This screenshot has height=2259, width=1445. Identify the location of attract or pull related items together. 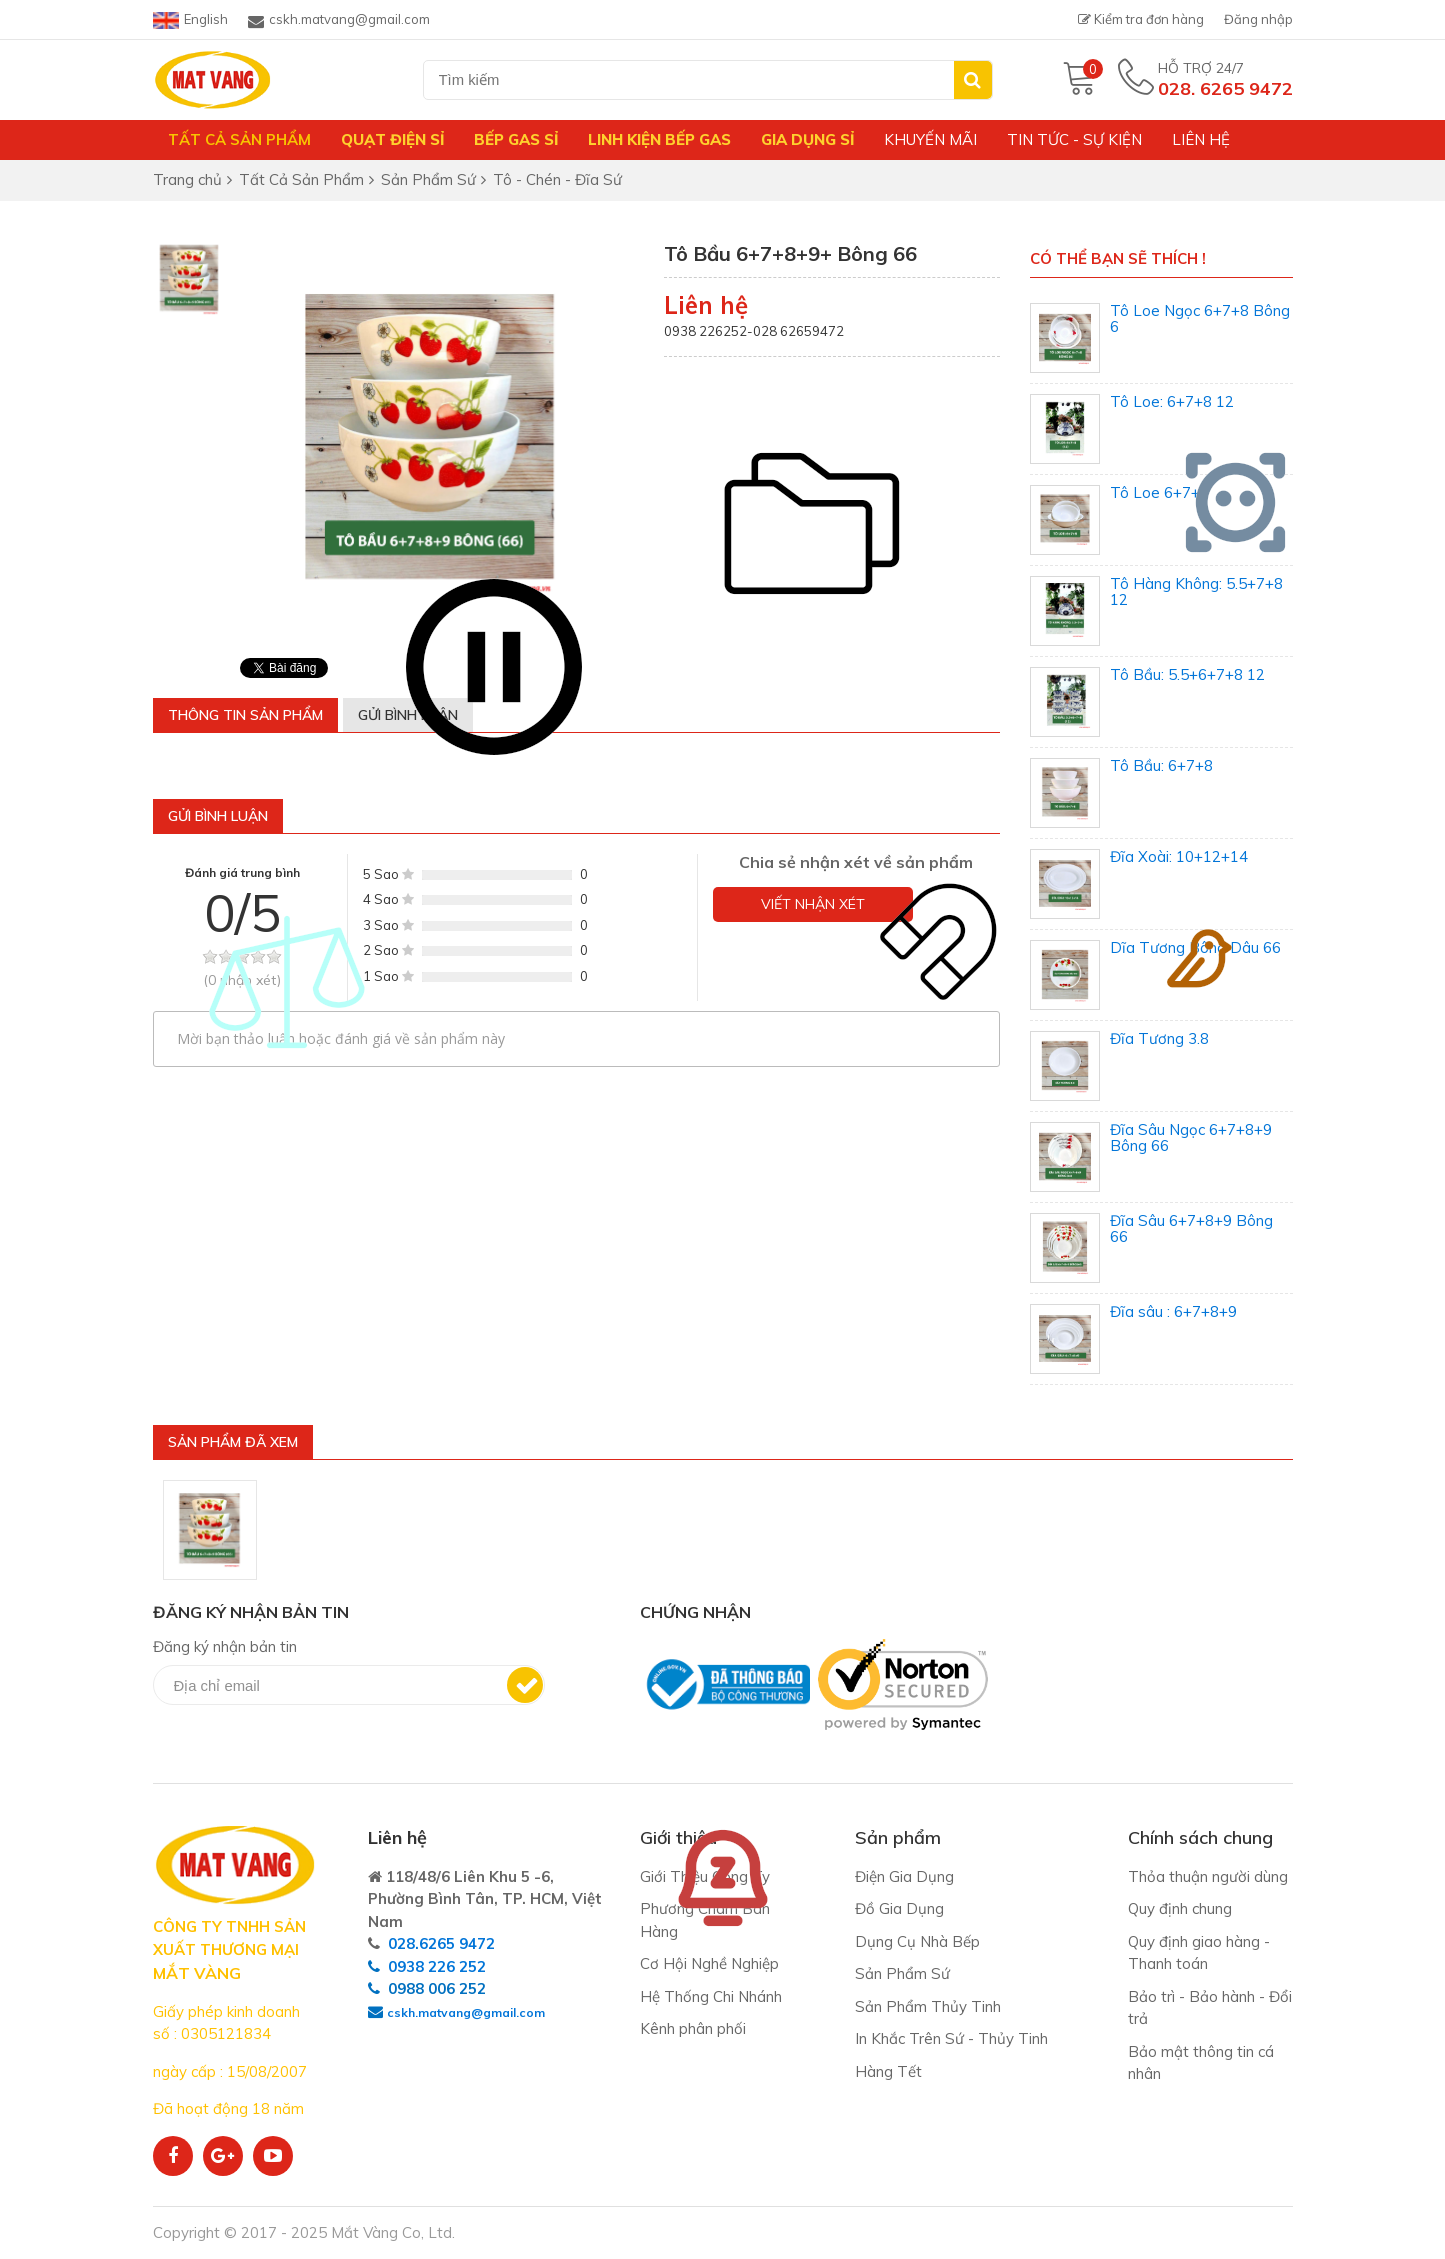
(940, 939).